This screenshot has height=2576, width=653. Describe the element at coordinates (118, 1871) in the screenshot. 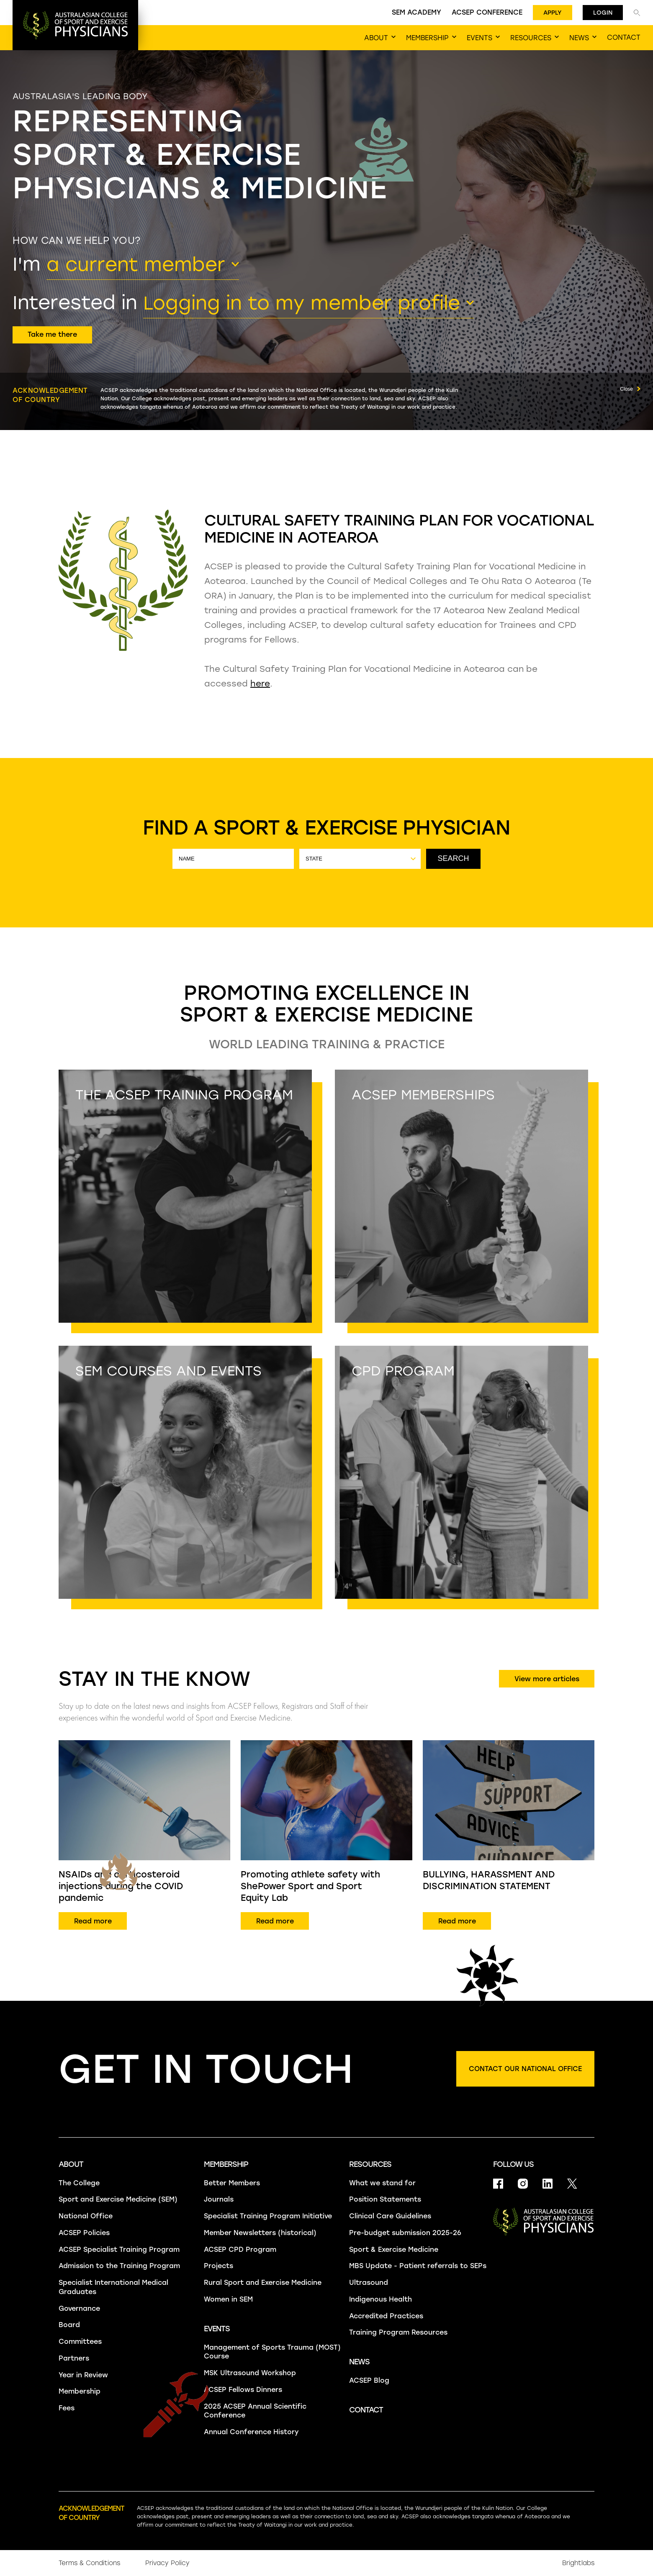

I see `indicates wildfire or forest fire event` at that location.